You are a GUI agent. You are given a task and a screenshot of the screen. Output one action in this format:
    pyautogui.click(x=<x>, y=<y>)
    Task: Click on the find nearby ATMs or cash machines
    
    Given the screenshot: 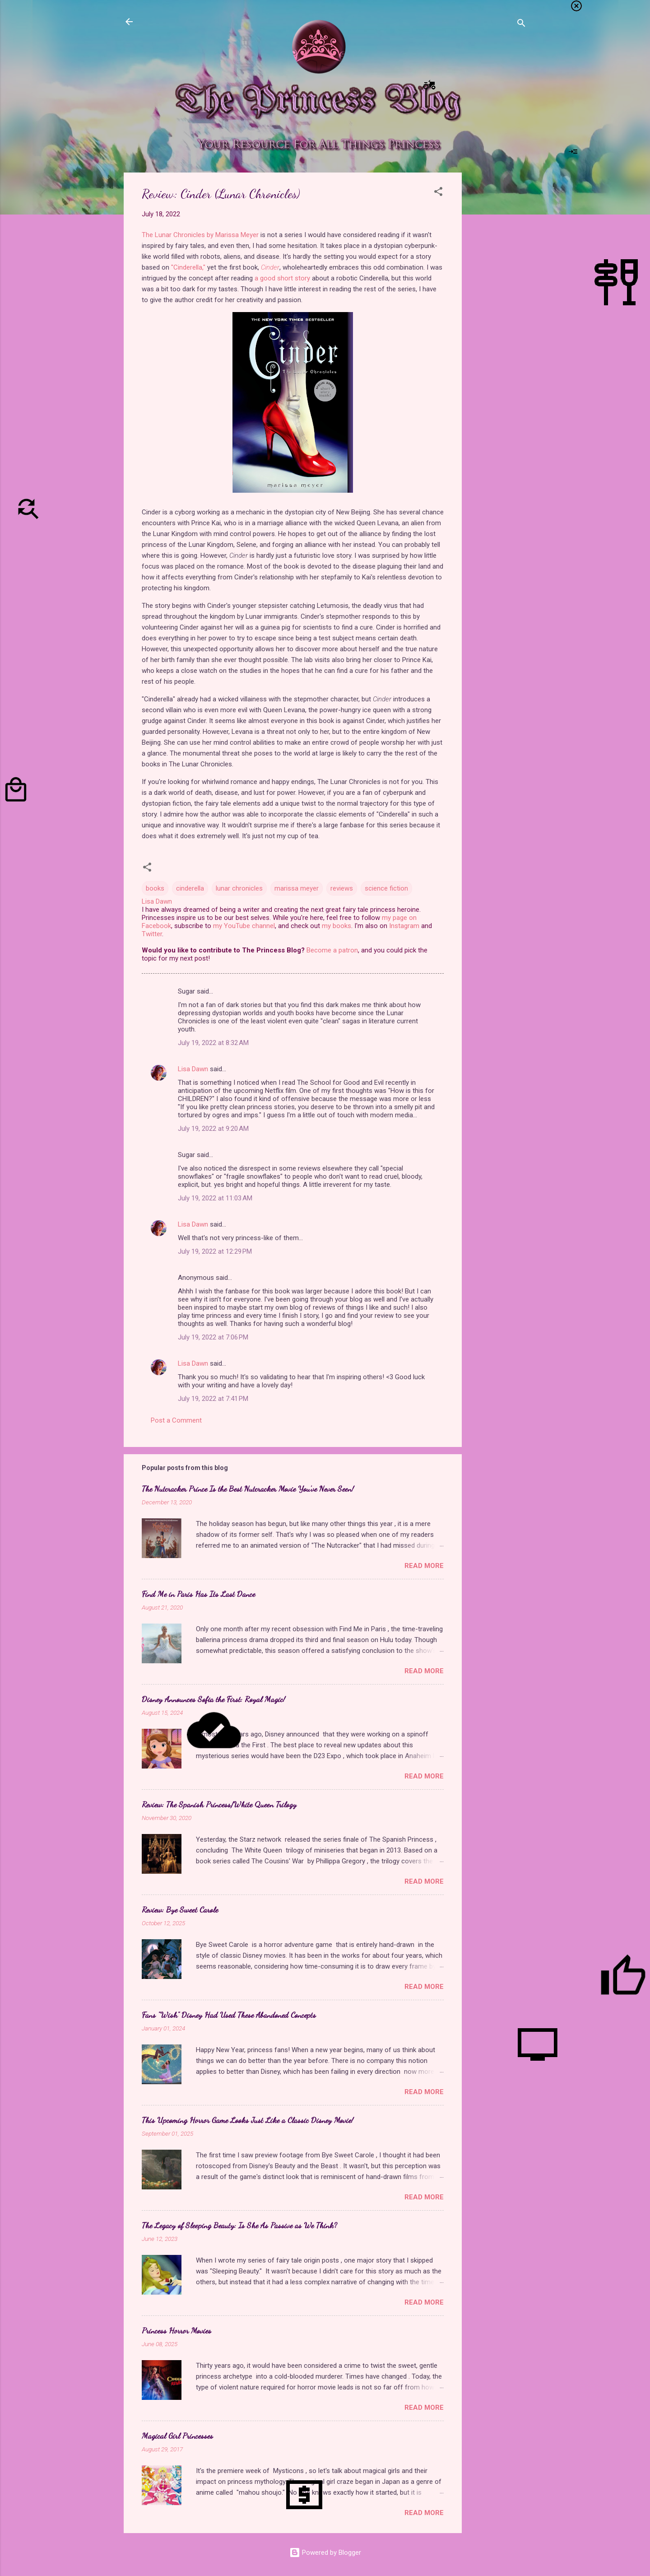 What is the action you would take?
    pyautogui.click(x=304, y=2495)
    